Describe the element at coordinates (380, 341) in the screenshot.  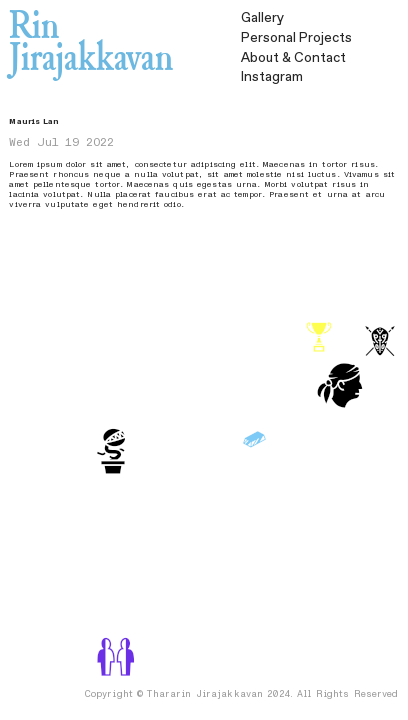
I see `tribal or warrior faction emblem in a game` at that location.